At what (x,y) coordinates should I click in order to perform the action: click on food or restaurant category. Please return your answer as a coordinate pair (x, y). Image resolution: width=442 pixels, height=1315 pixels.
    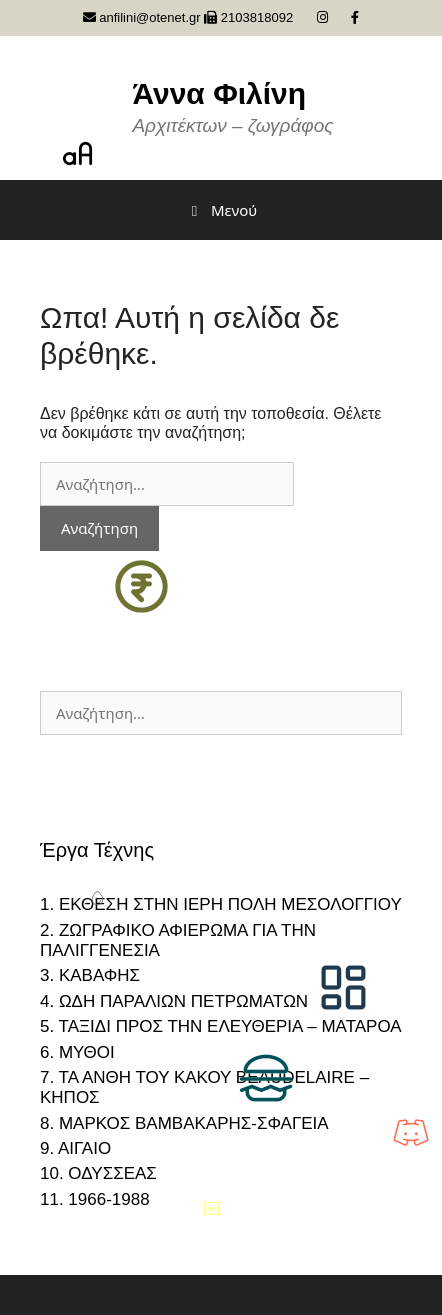
    Looking at the image, I should click on (266, 1079).